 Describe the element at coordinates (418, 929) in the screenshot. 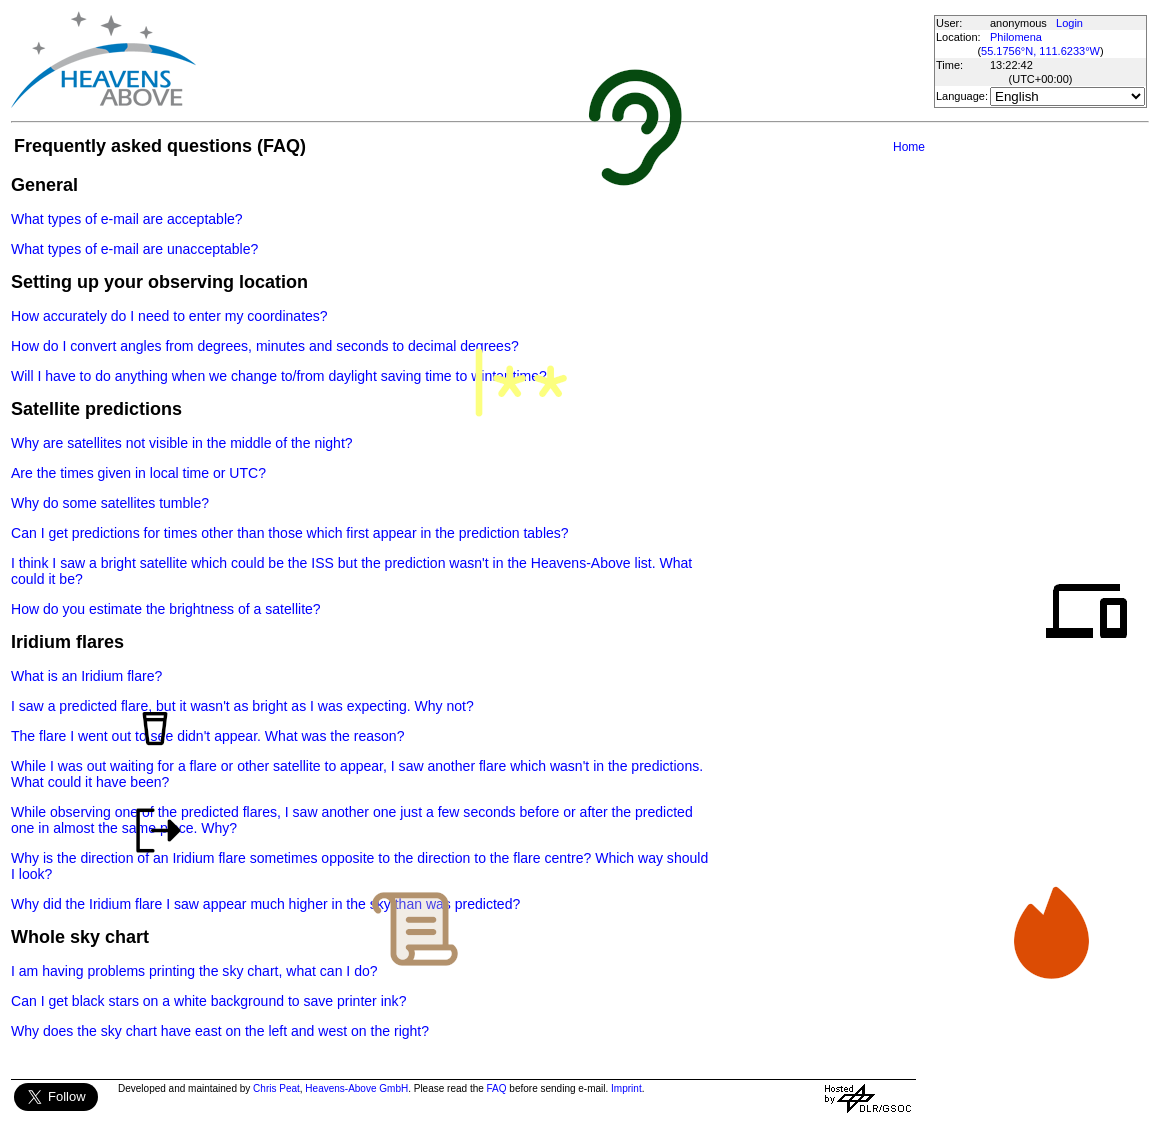

I see `view terms and conditions or legal document` at that location.